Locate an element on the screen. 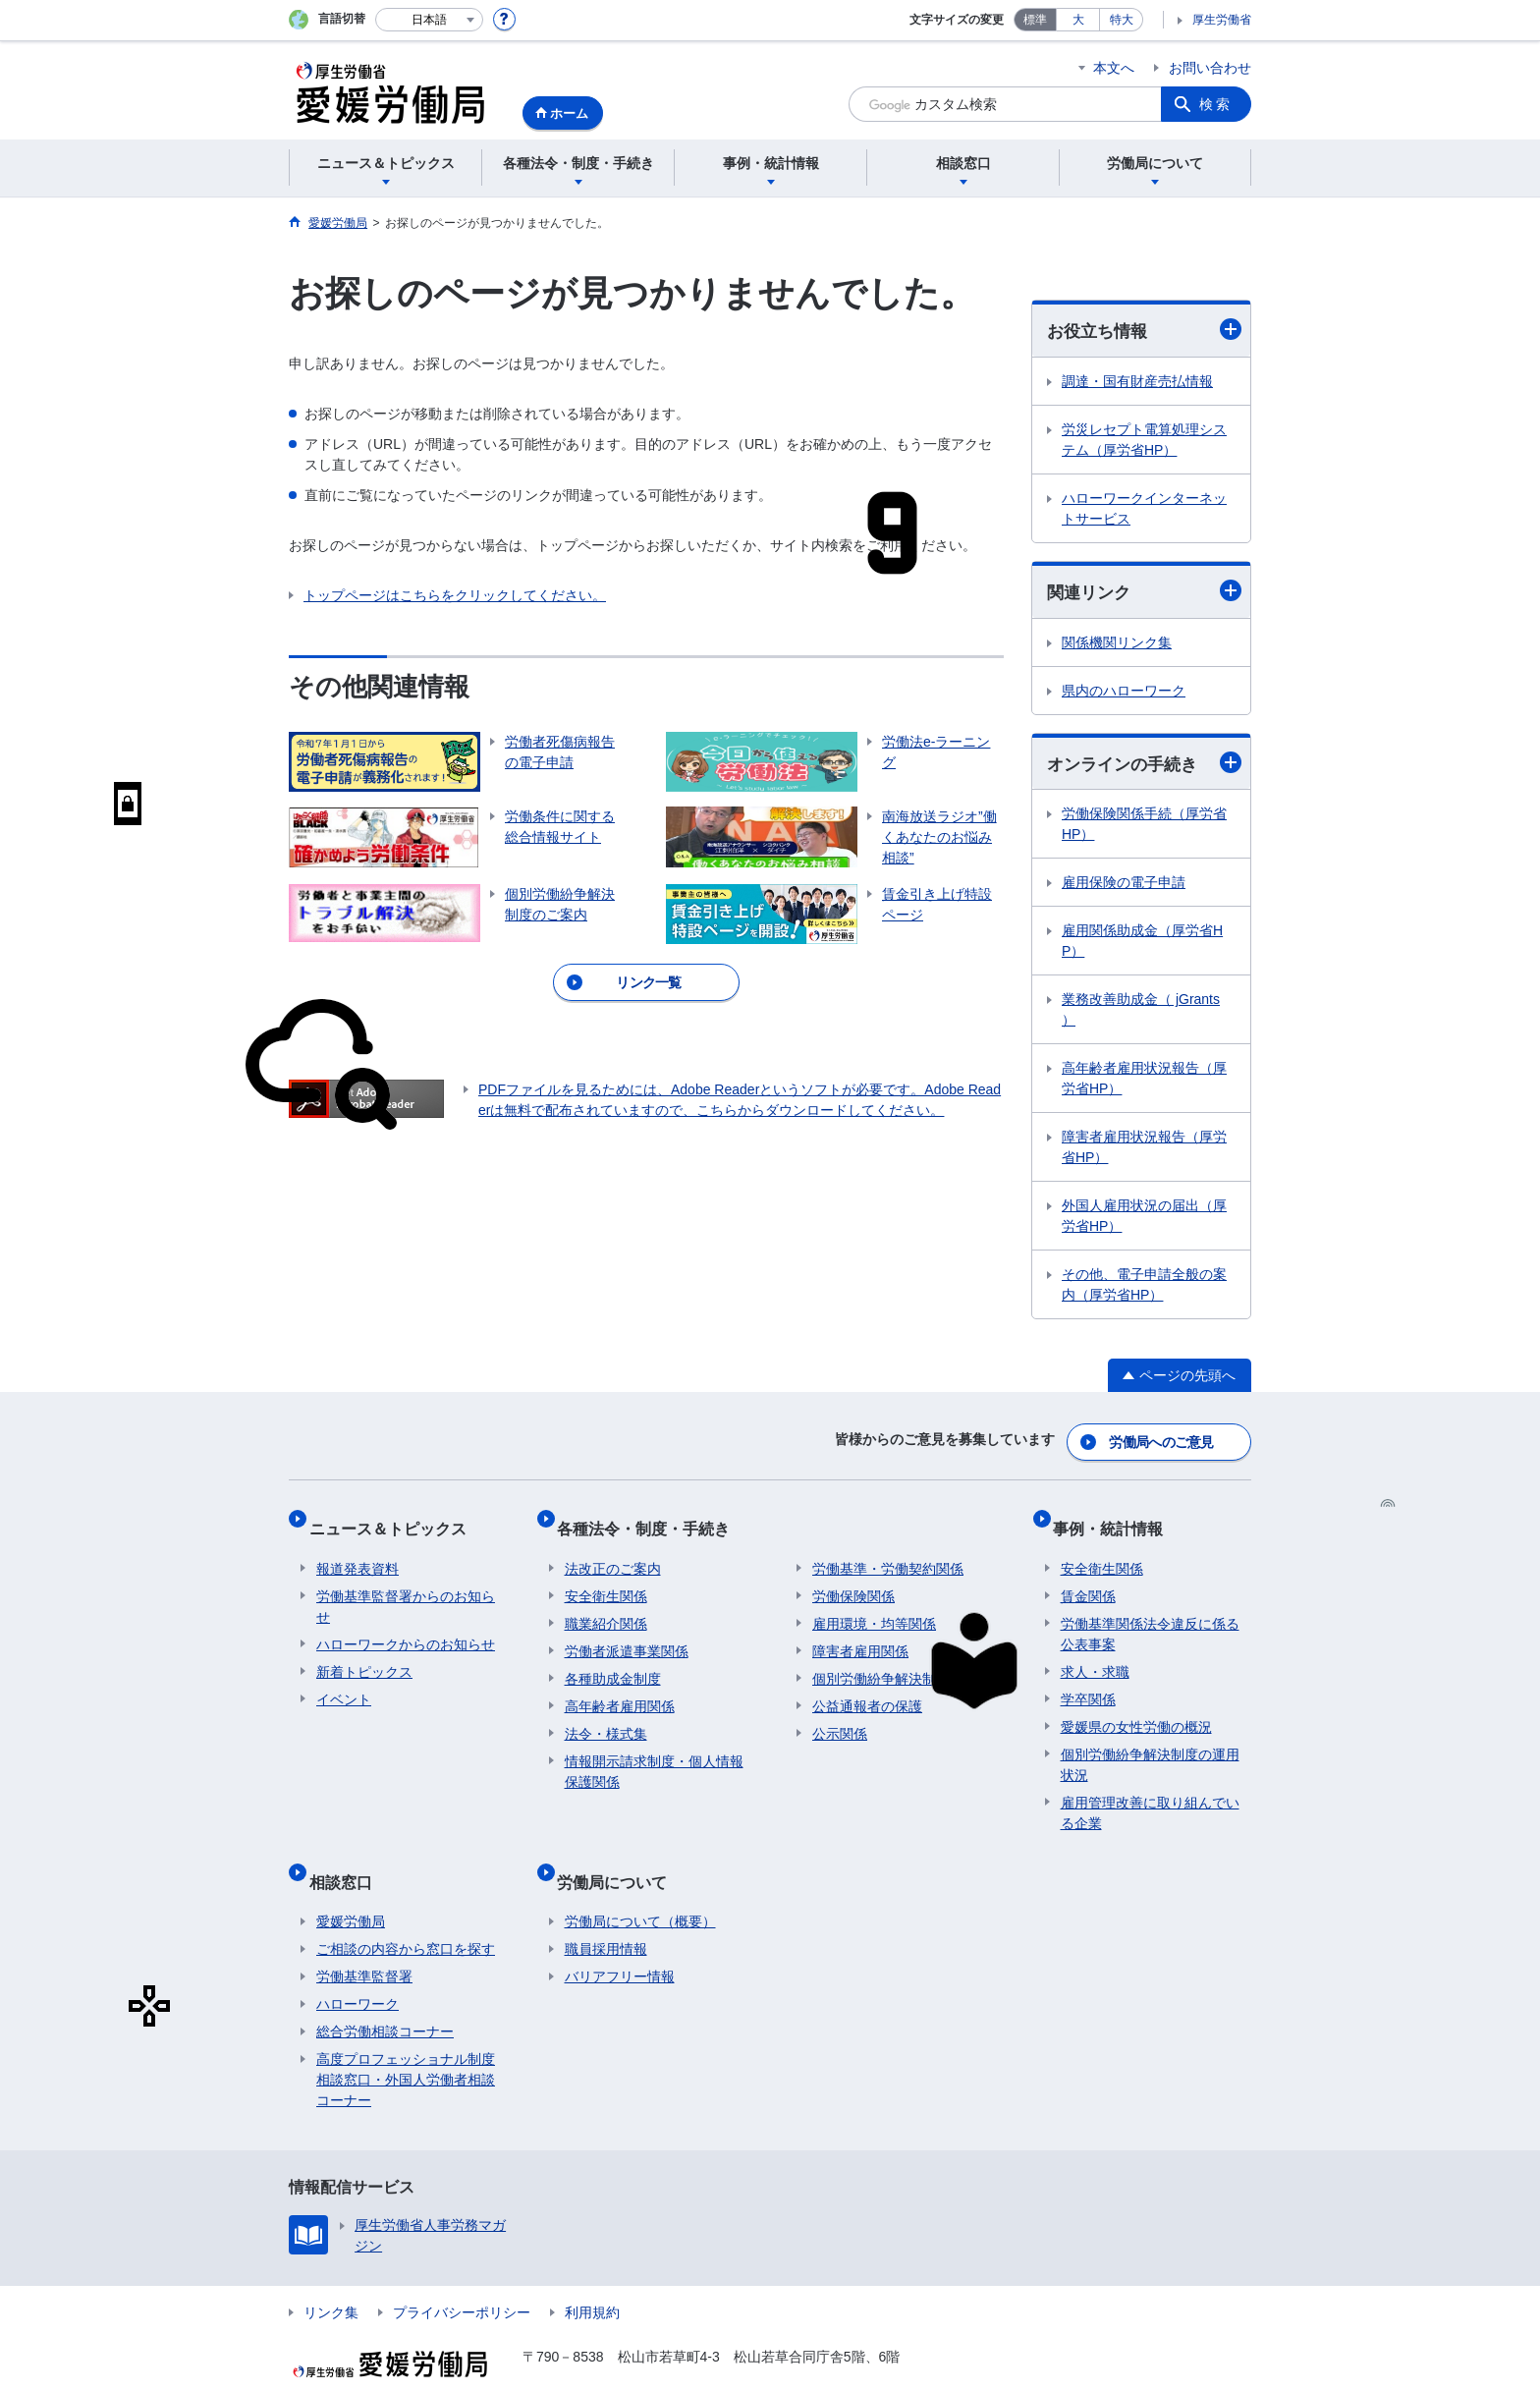  open games or gaming section is located at coordinates (149, 2006).